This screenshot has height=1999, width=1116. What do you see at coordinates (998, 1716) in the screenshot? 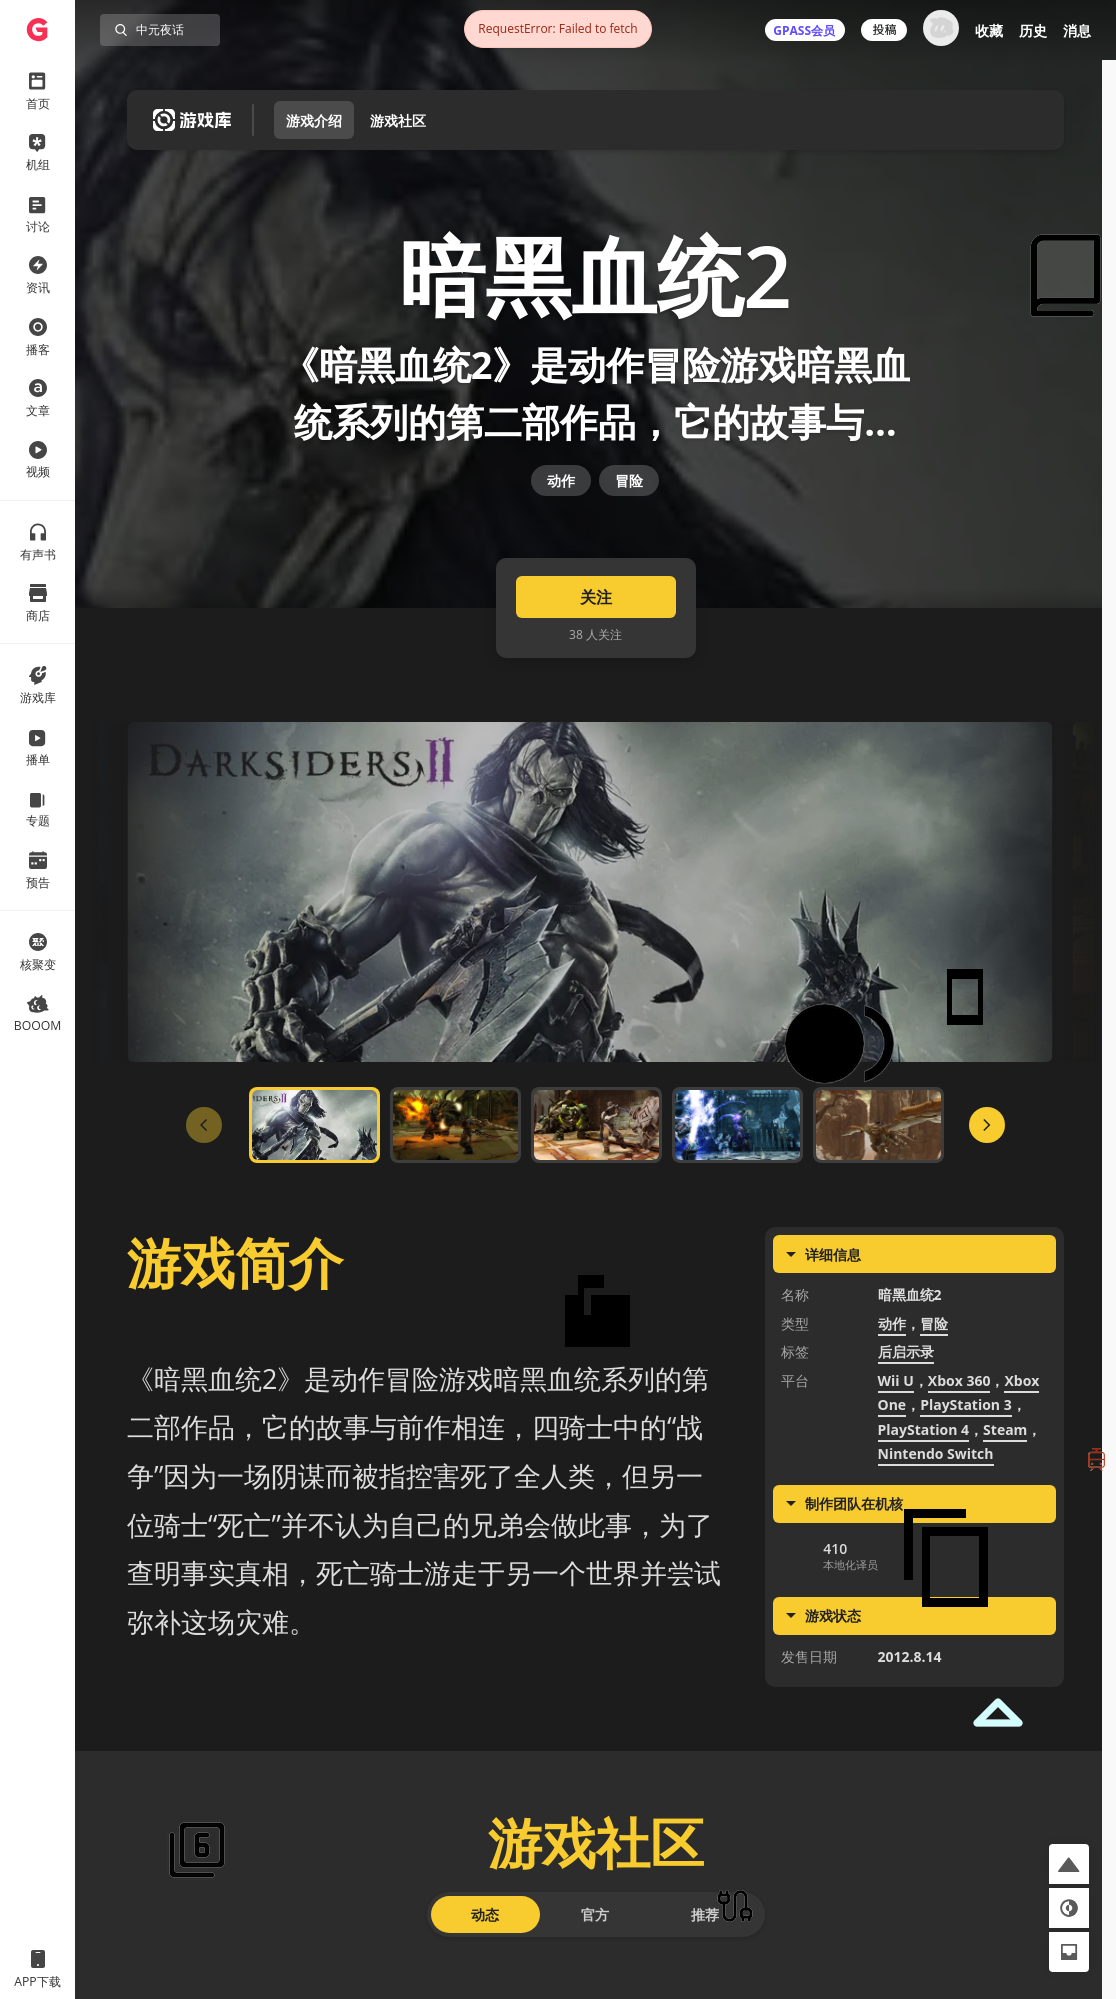
I see `collapse an expanded section` at bounding box center [998, 1716].